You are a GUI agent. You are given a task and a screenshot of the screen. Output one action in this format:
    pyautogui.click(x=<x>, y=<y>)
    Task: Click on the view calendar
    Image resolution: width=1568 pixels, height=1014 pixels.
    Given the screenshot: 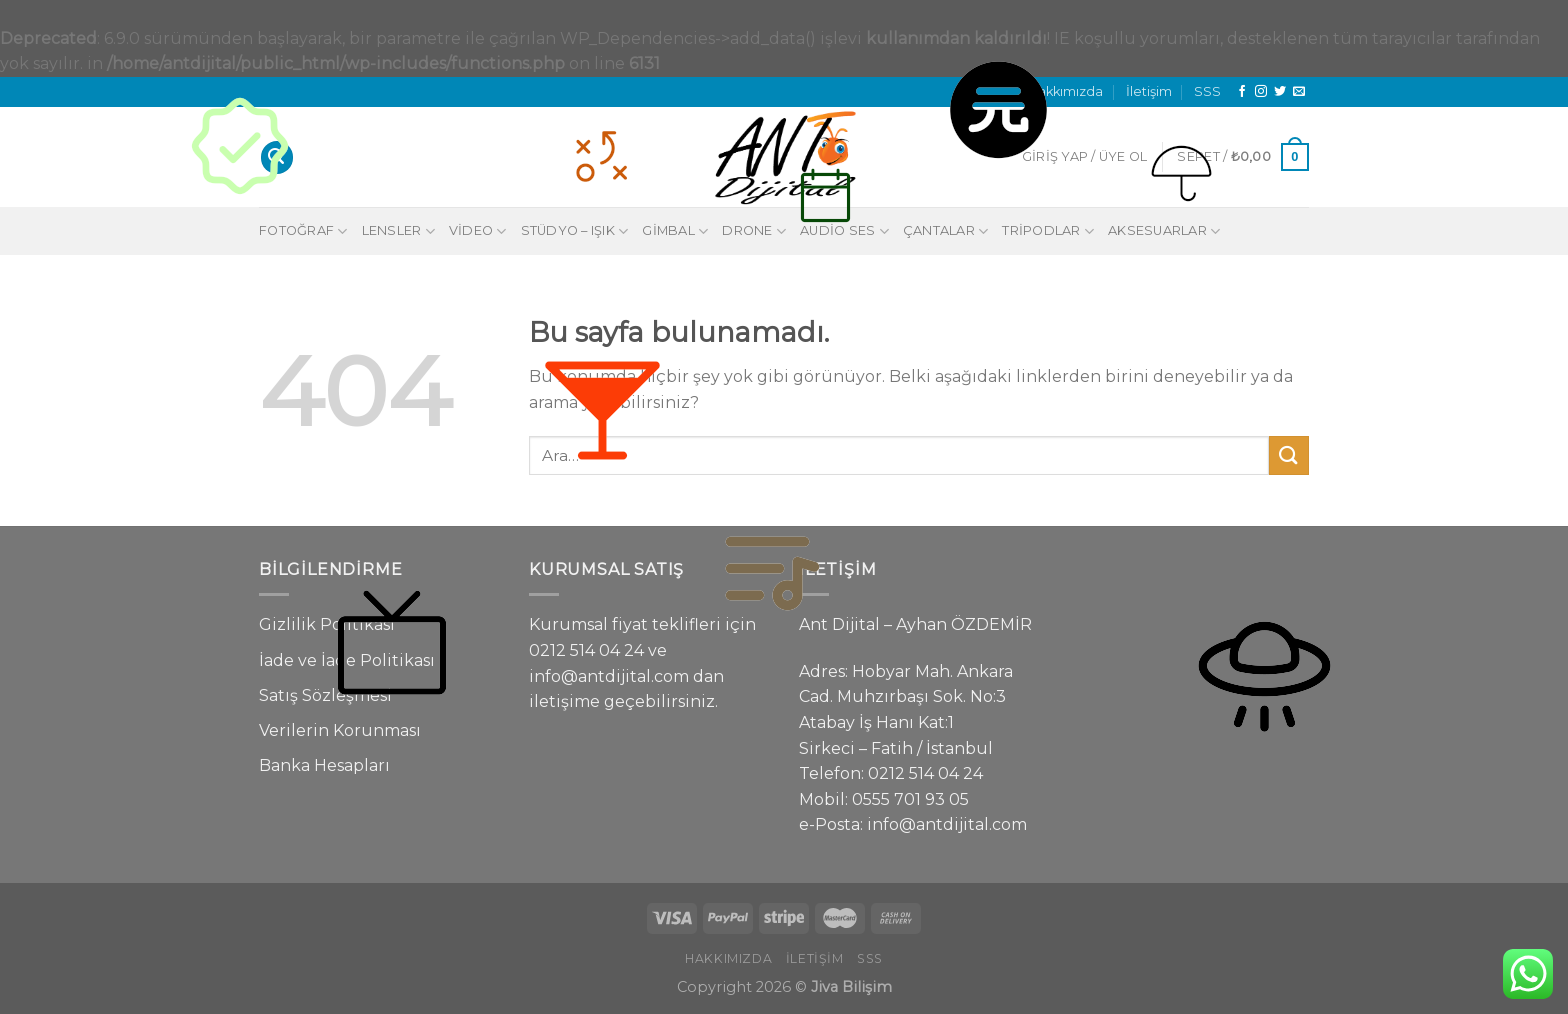 What is the action you would take?
    pyautogui.click(x=825, y=197)
    